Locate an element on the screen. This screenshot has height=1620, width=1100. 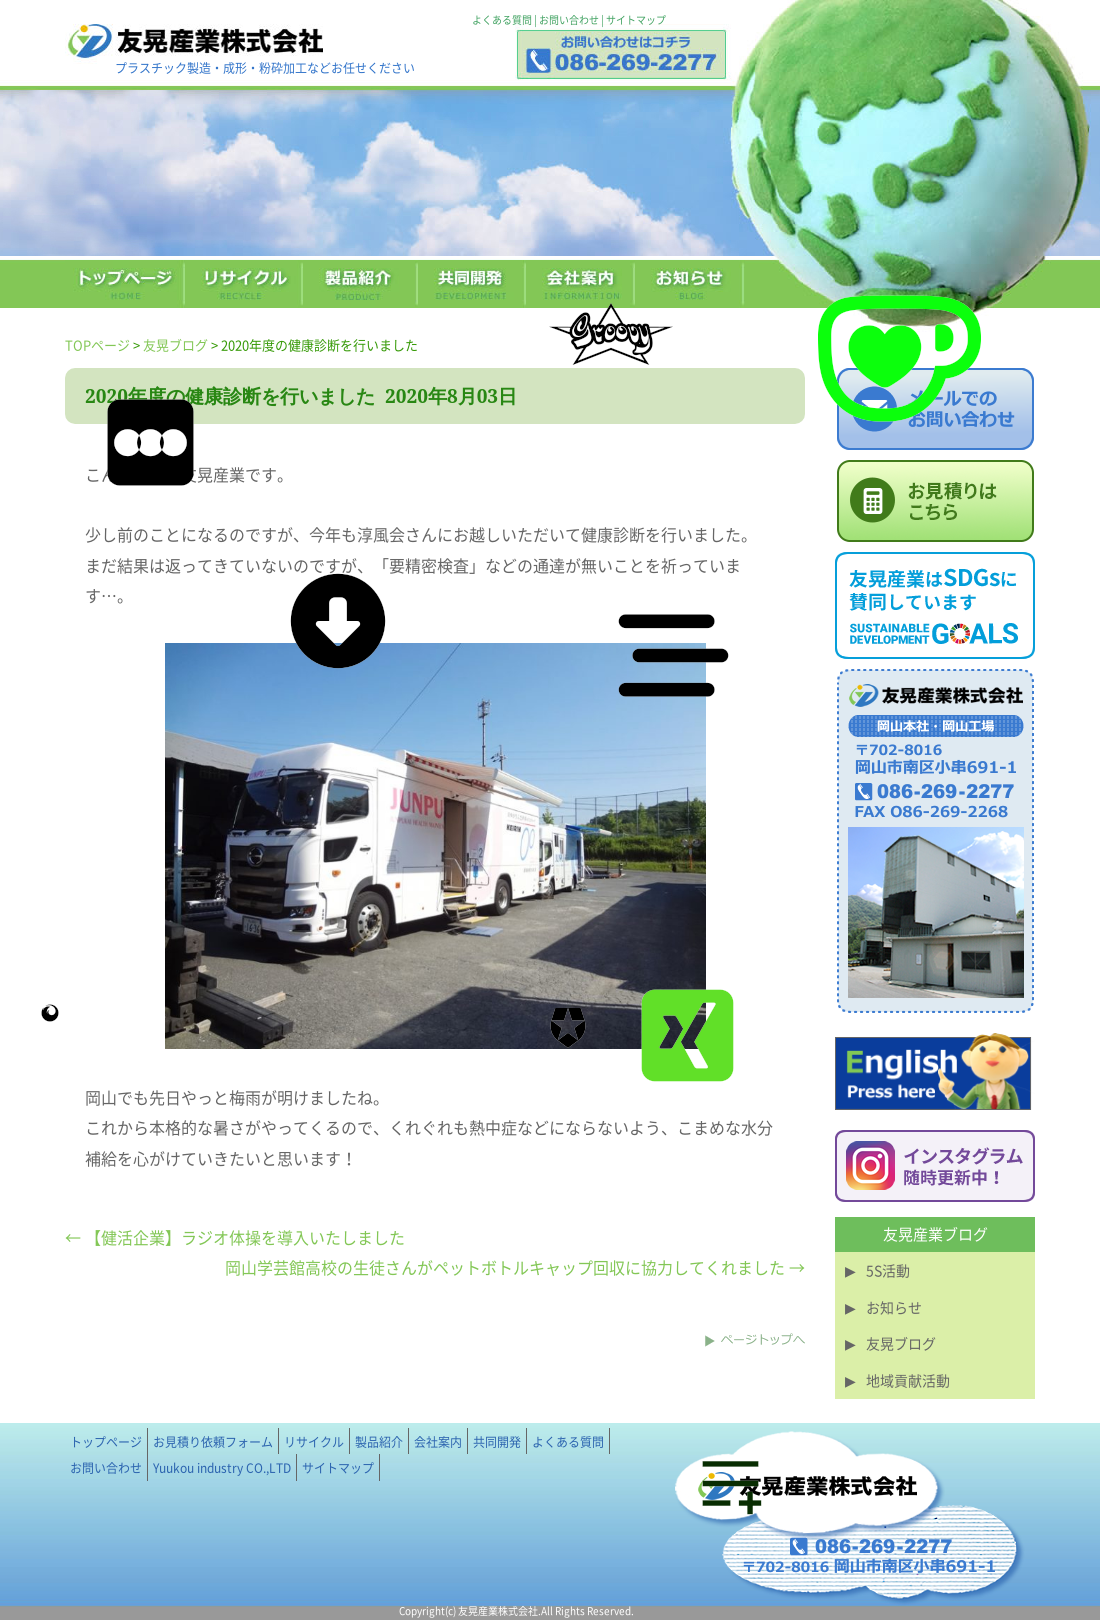
access live stream or feed is located at coordinates (673, 655).